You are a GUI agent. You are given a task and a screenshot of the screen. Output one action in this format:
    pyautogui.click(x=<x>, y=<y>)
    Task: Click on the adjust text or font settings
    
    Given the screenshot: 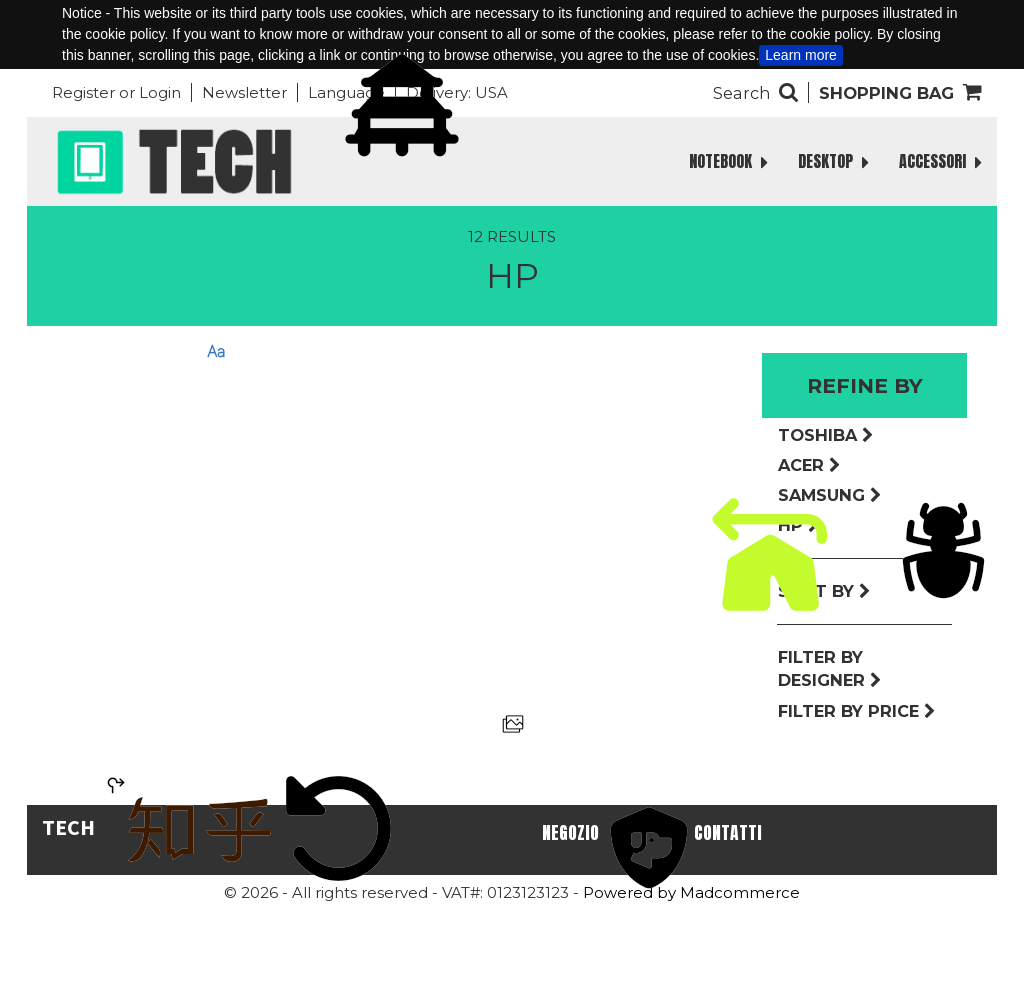 What is the action you would take?
    pyautogui.click(x=216, y=351)
    